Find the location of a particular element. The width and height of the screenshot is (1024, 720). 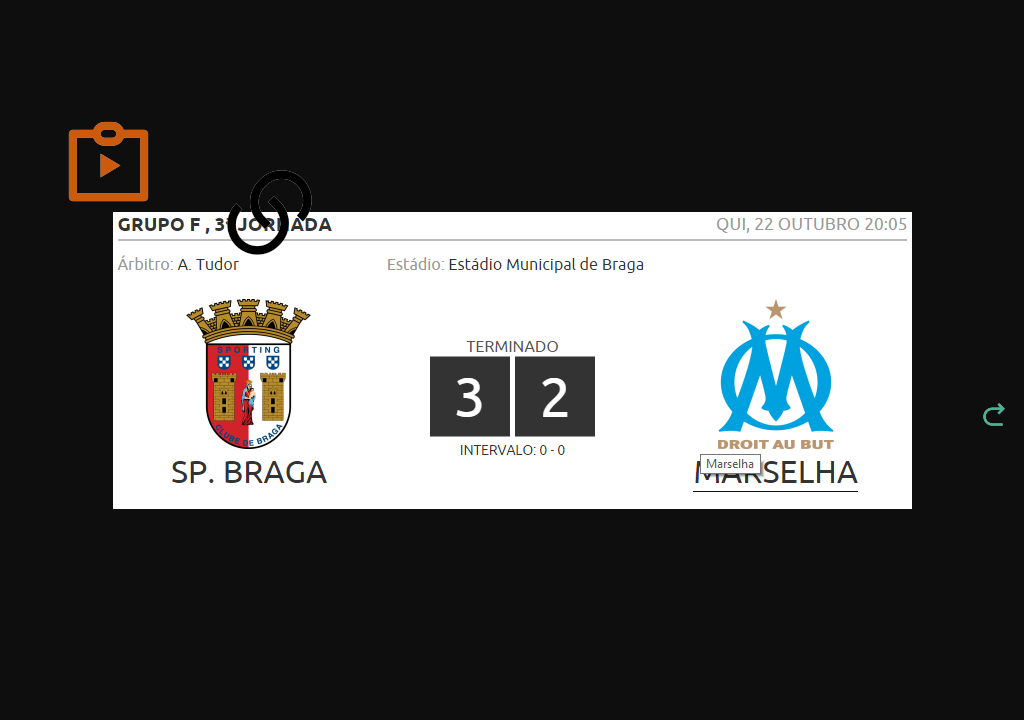

redo last action is located at coordinates (993, 415).